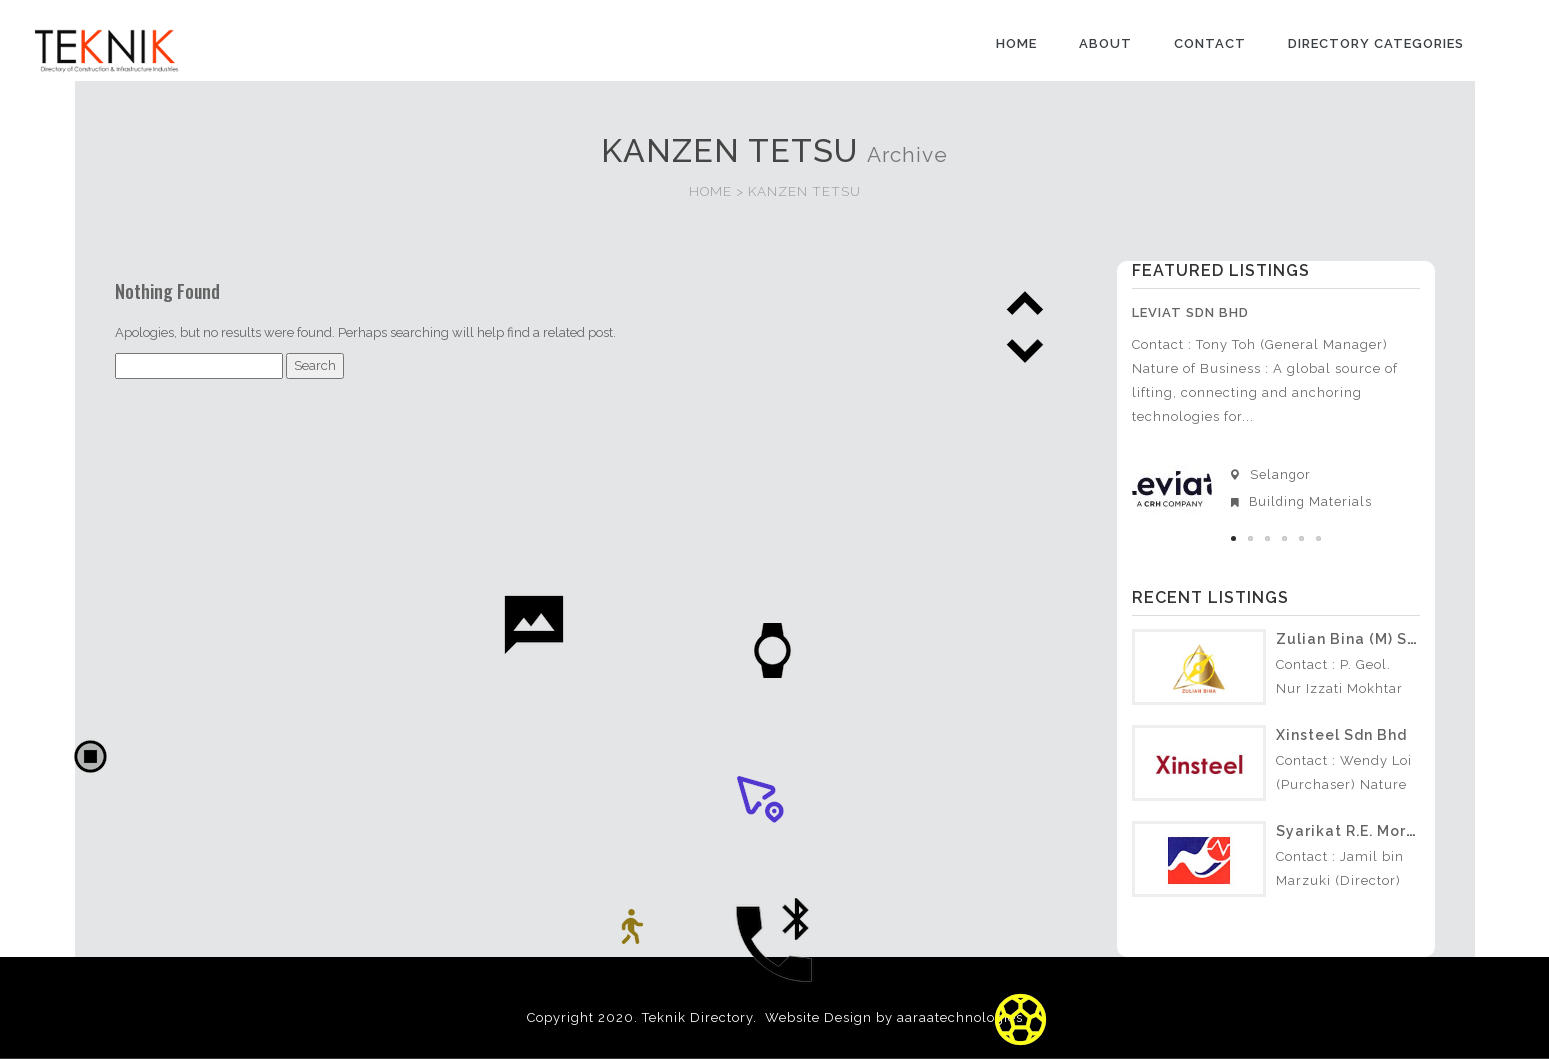  Describe the element at coordinates (758, 797) in the screenshot. I see `pin cursor location on map` at that location.